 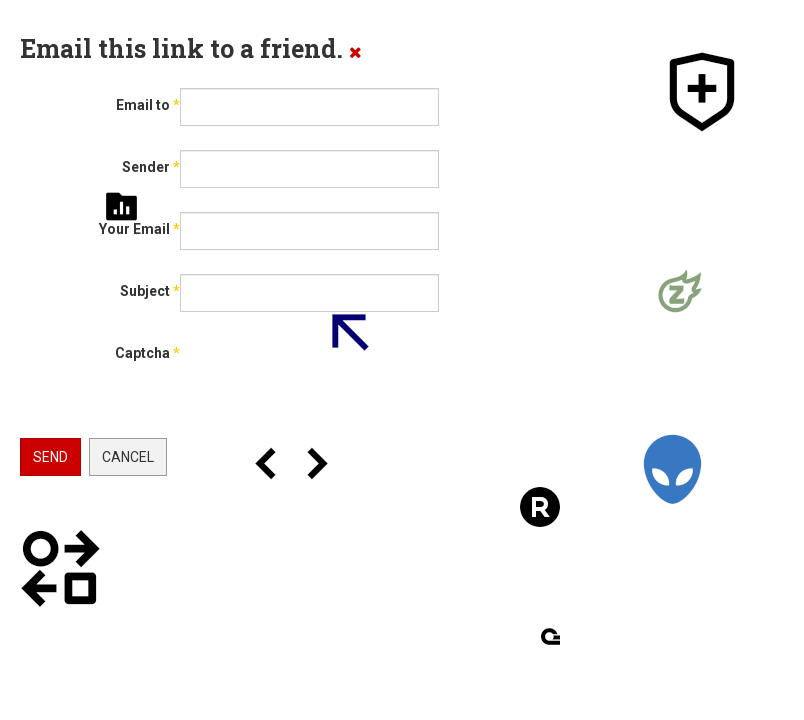 I want to click on navigate back and up in the interface, so click(x=350, y=332).